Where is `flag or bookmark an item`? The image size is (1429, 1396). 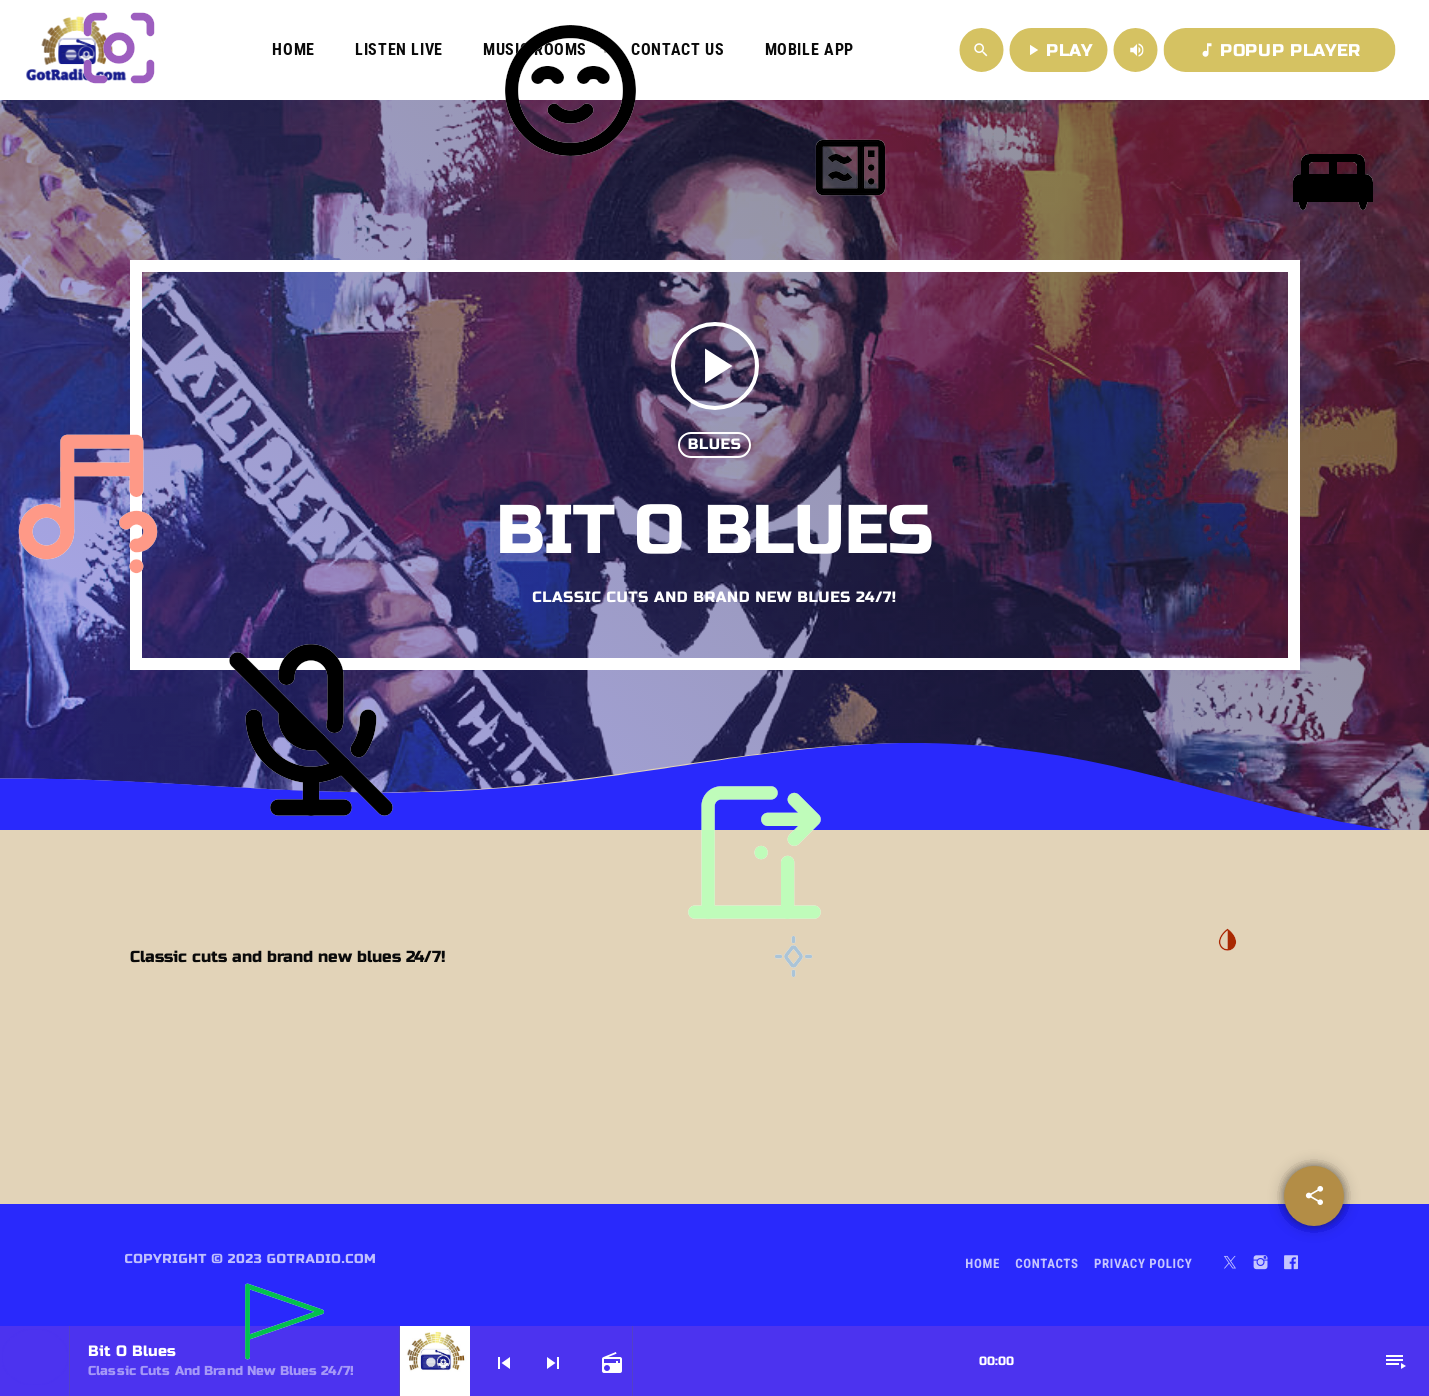 flag or bookmark an item is located at coordinates (276, 1321).